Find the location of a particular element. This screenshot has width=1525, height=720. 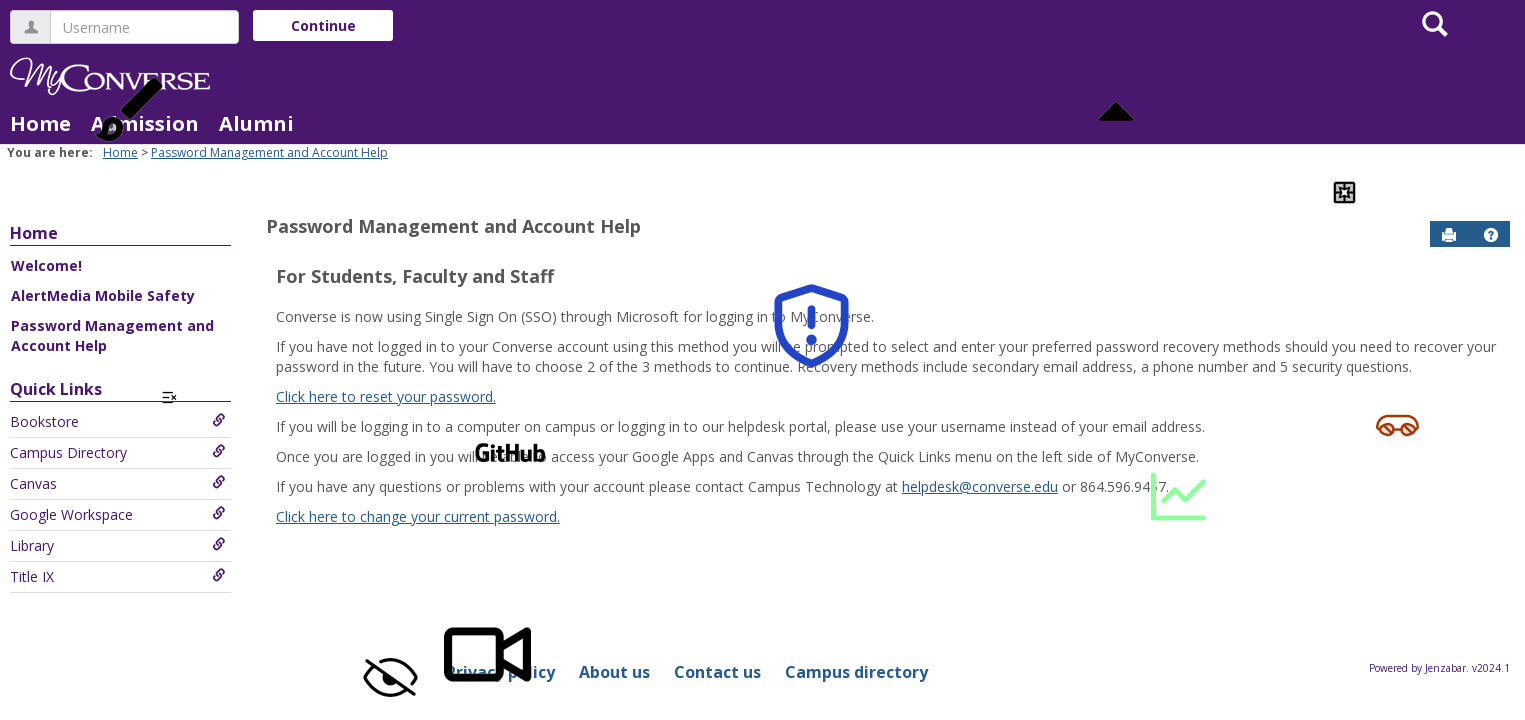

view pages or documents is located at coordinates (1344, 192).